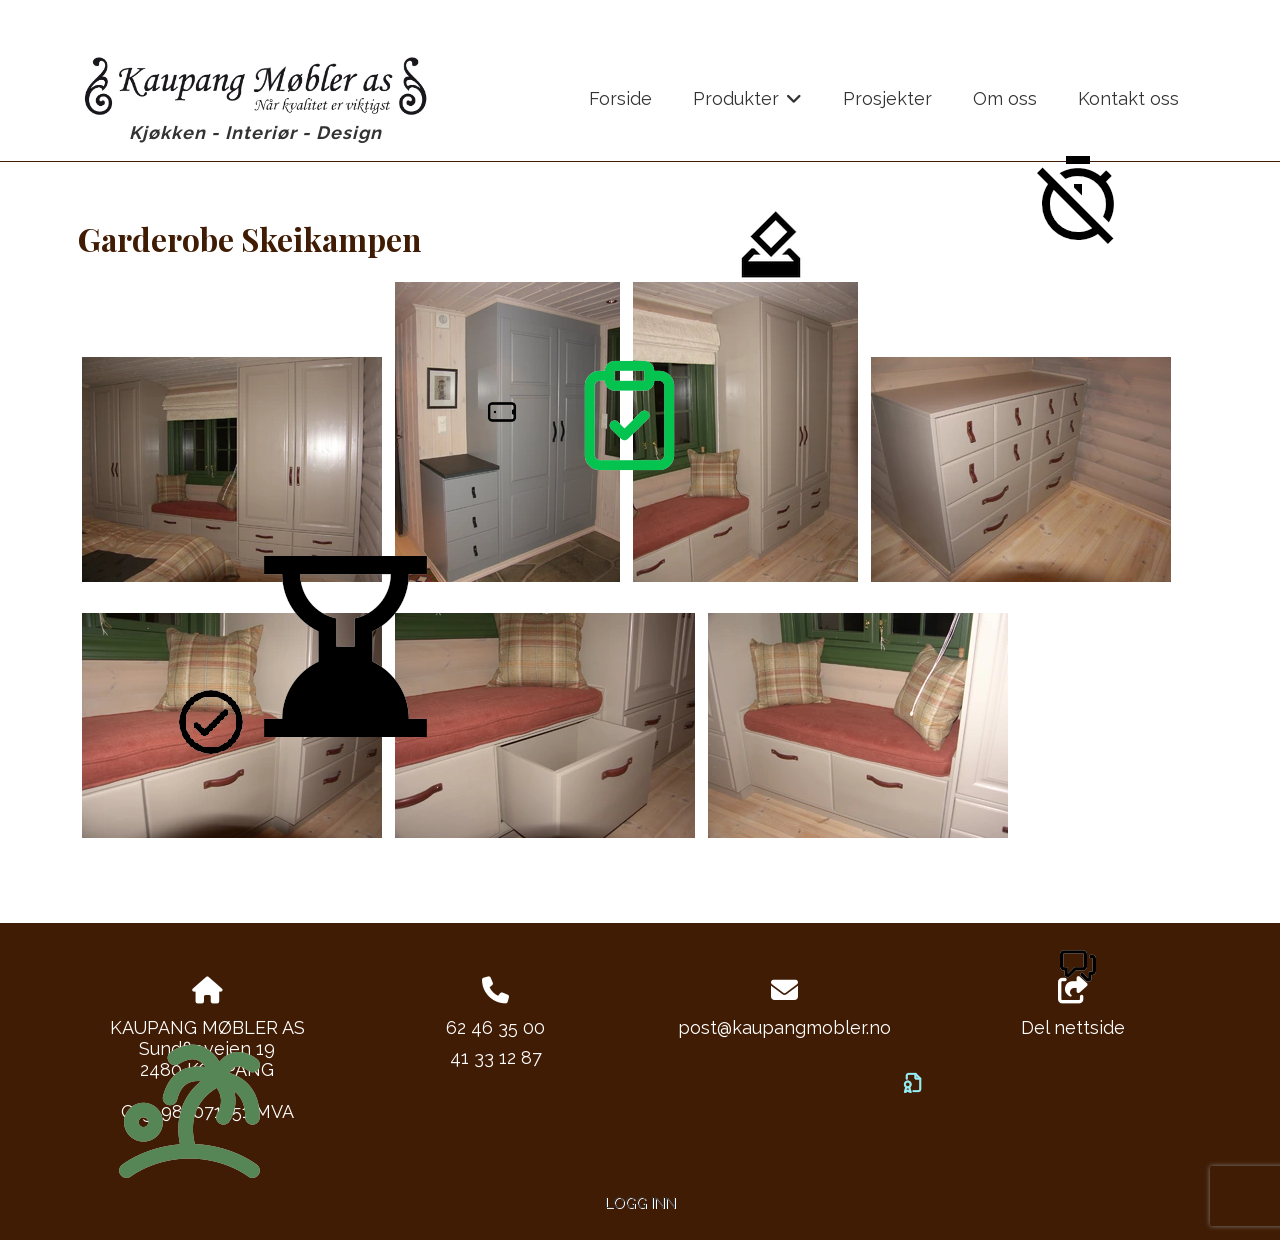 The image size is (1280, 1240). I want to click on cast your vote or submit a ballot, so click(771, 245).